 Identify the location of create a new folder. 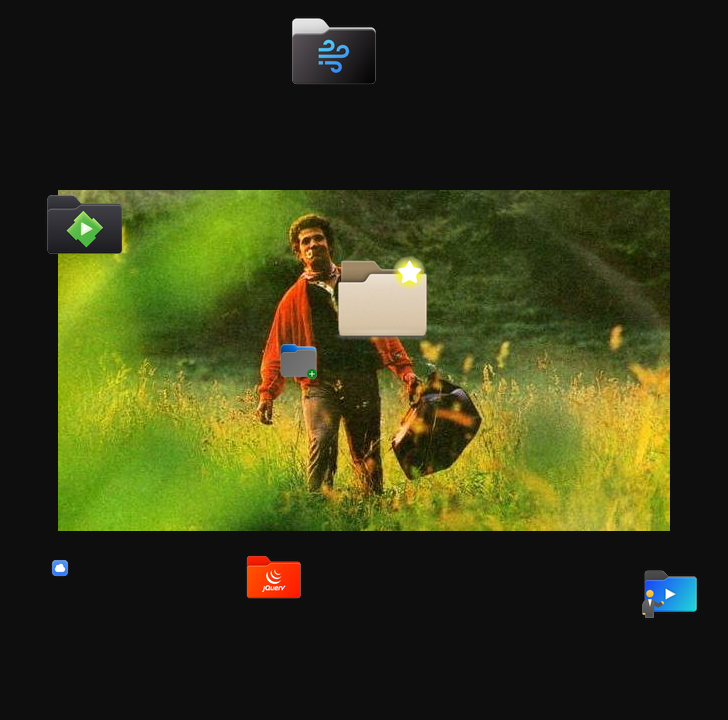
(298, 360).